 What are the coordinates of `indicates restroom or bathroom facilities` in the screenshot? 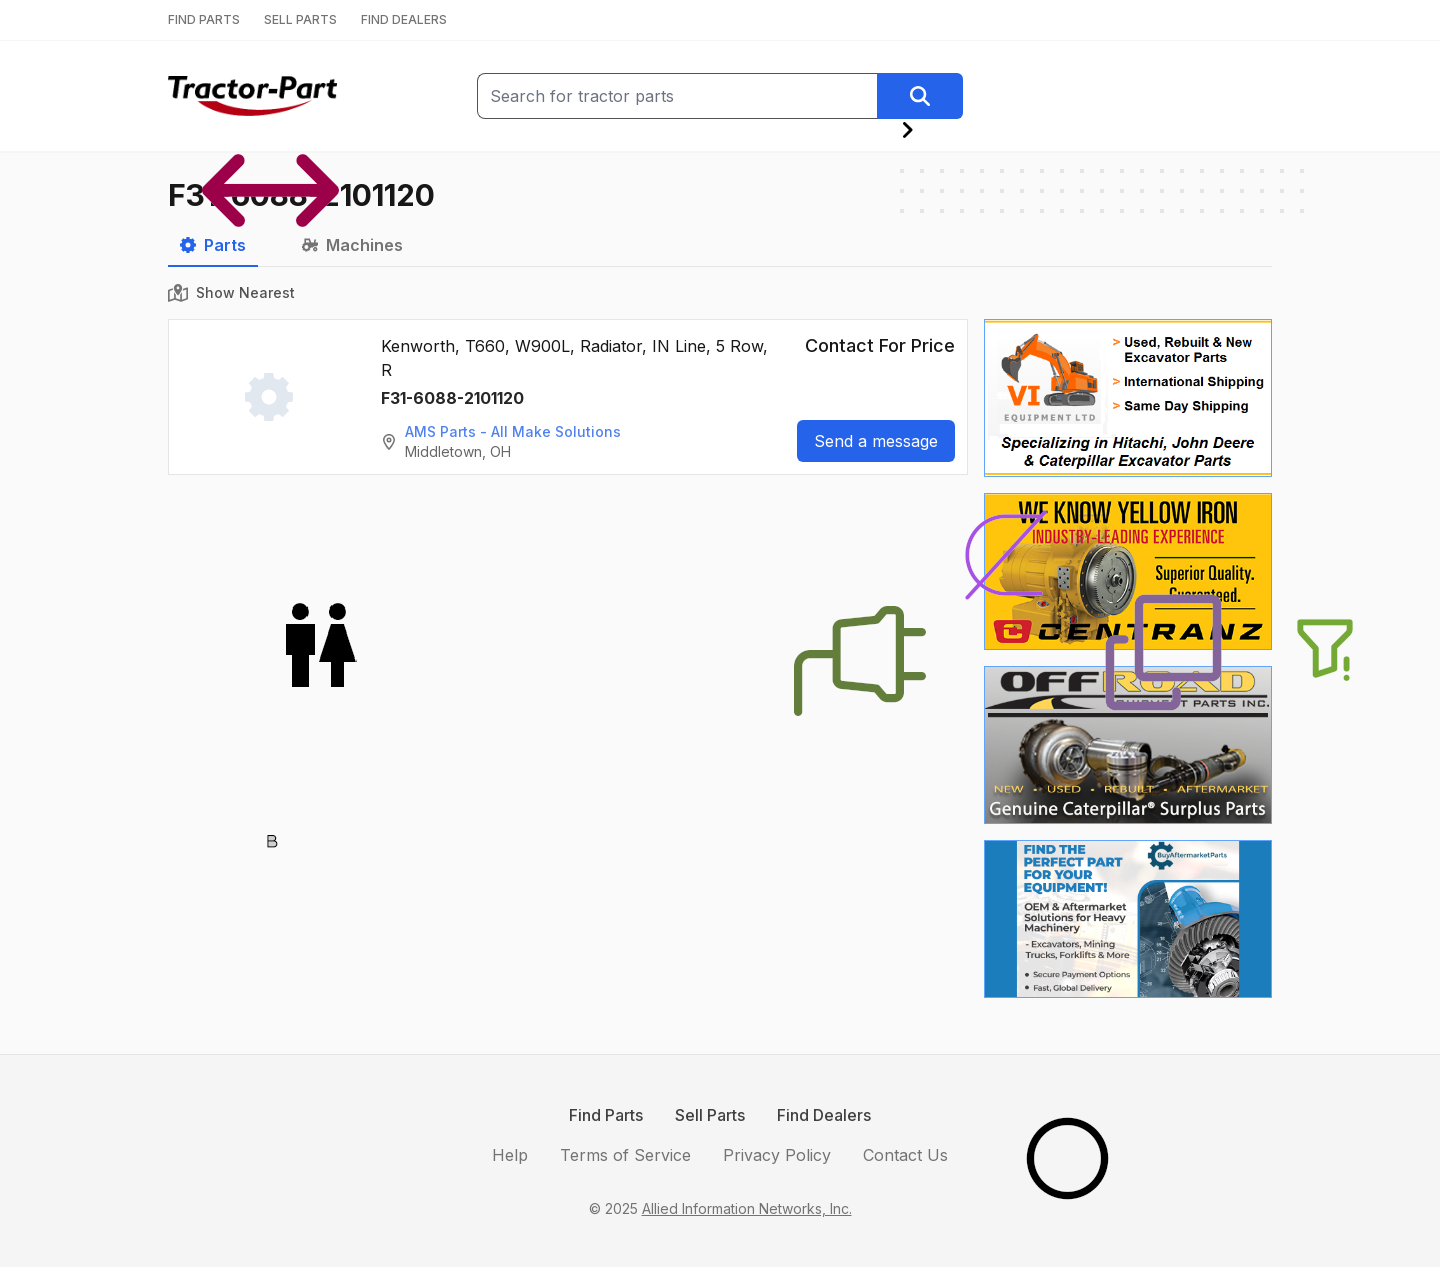 It's located at (319, 645).